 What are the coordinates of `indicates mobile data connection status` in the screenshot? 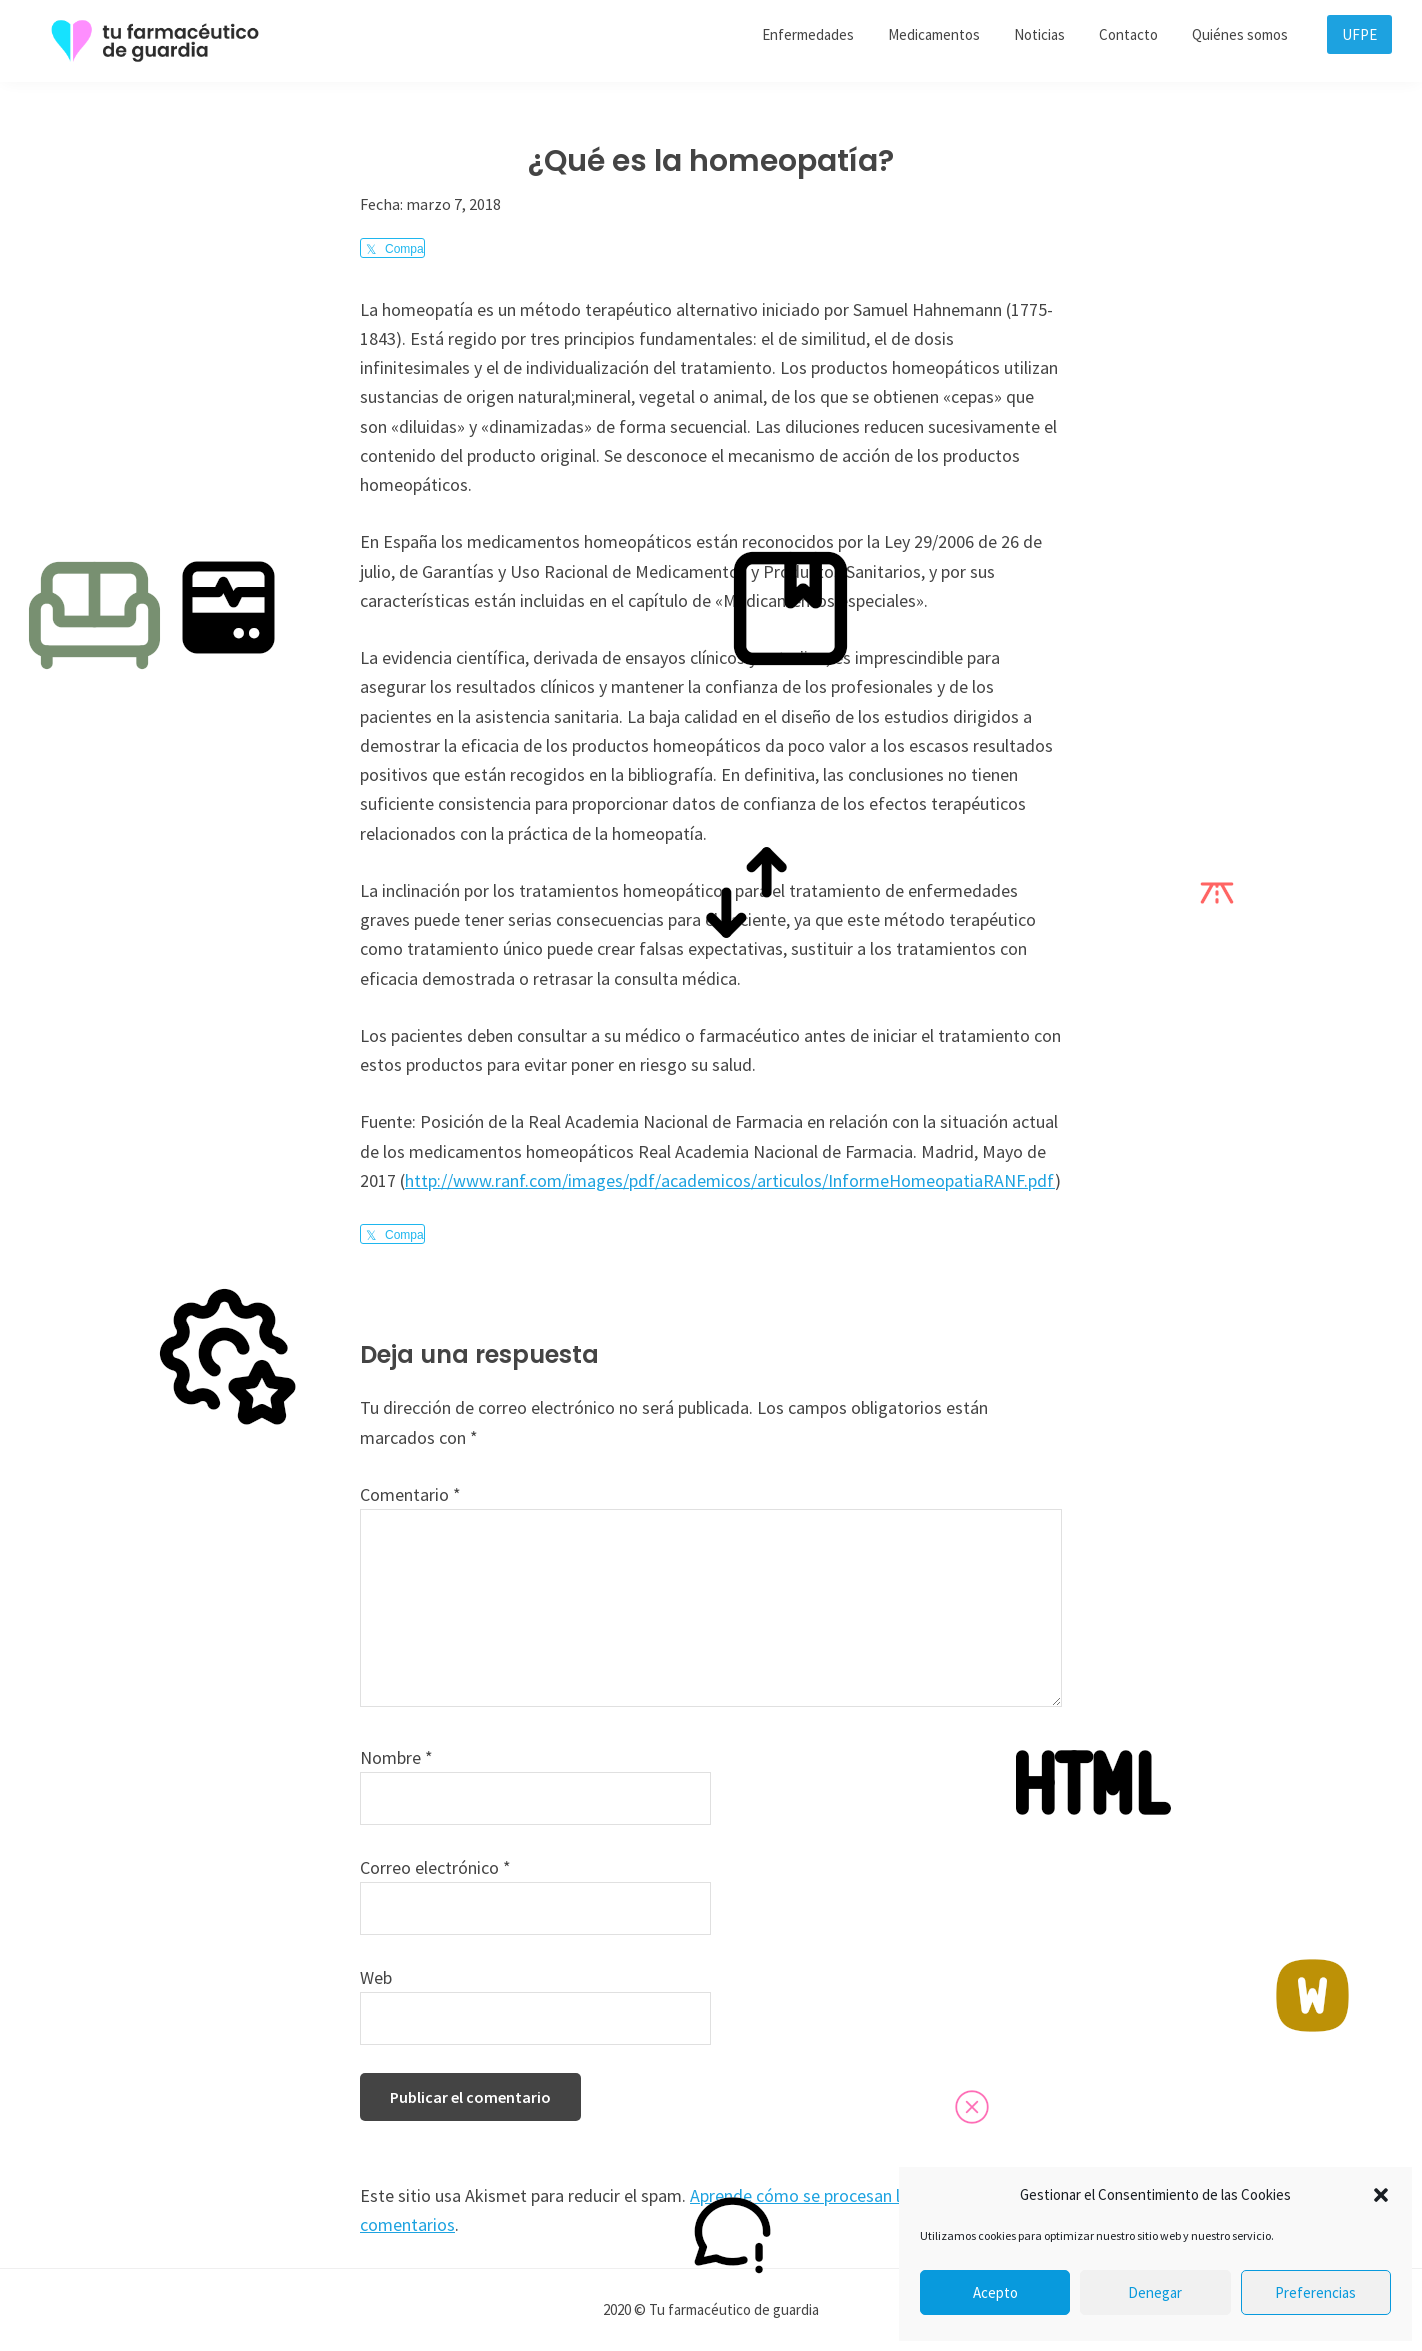 It's located at (746, 892).